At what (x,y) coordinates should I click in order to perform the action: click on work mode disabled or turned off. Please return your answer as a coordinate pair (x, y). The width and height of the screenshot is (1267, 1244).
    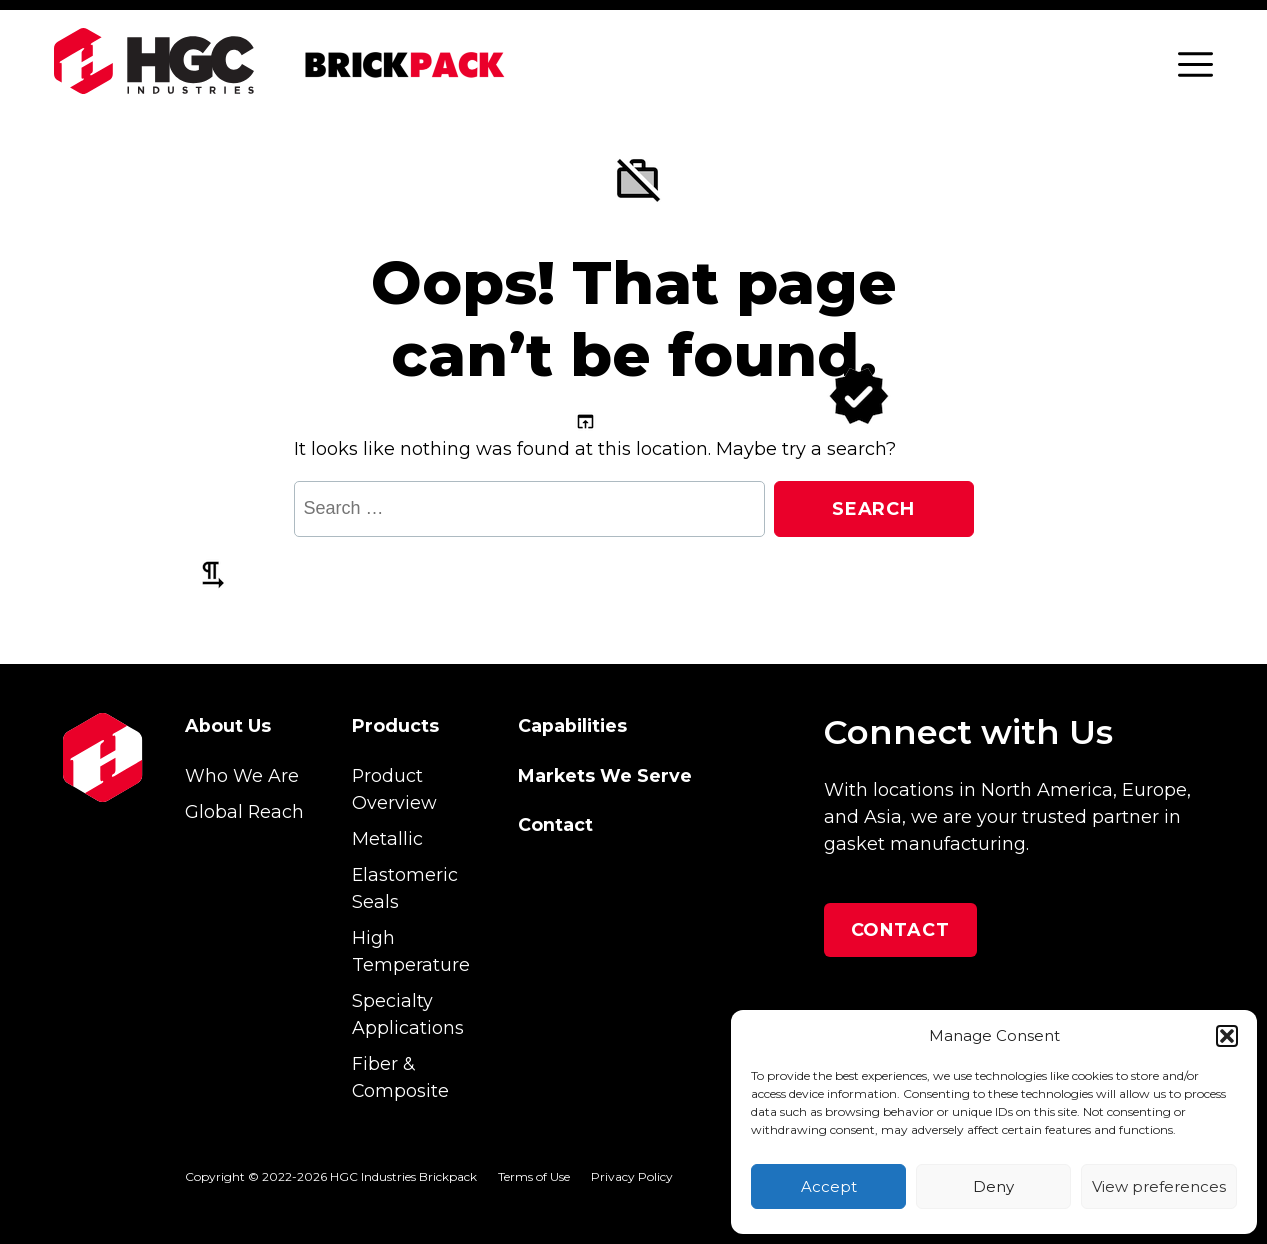
    Looking at the image, I should click on (637, 179).